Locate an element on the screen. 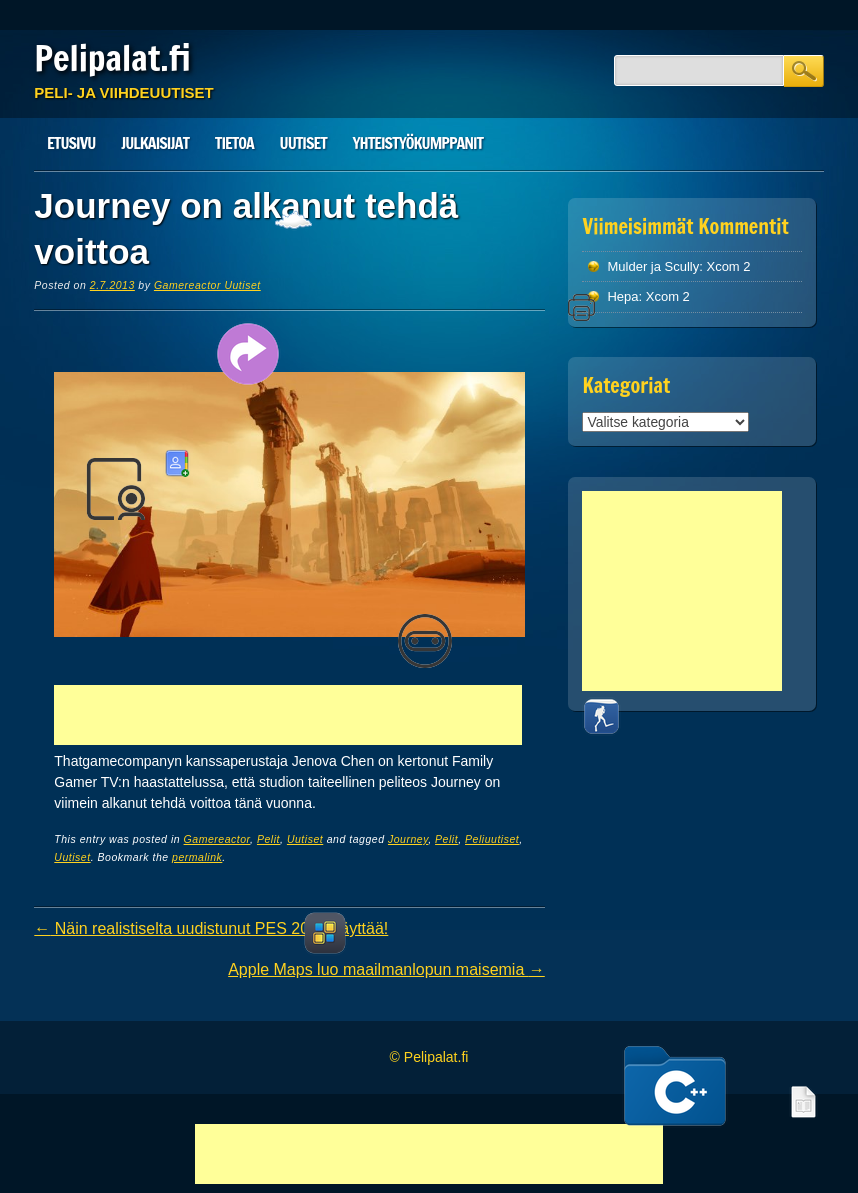  print the current document is located at coordinates (581, 307).